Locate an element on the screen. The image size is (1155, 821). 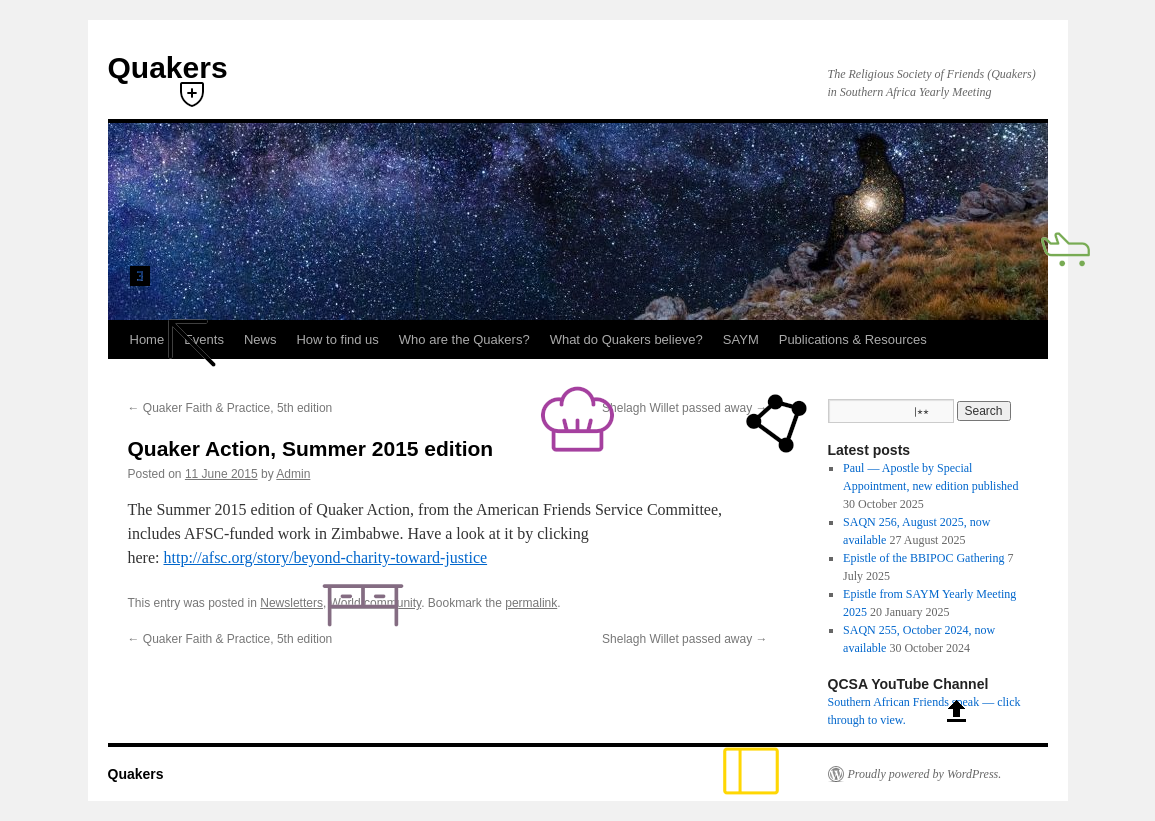
indicates flight is taxiing on runway is located at coordinates (1065, 248).